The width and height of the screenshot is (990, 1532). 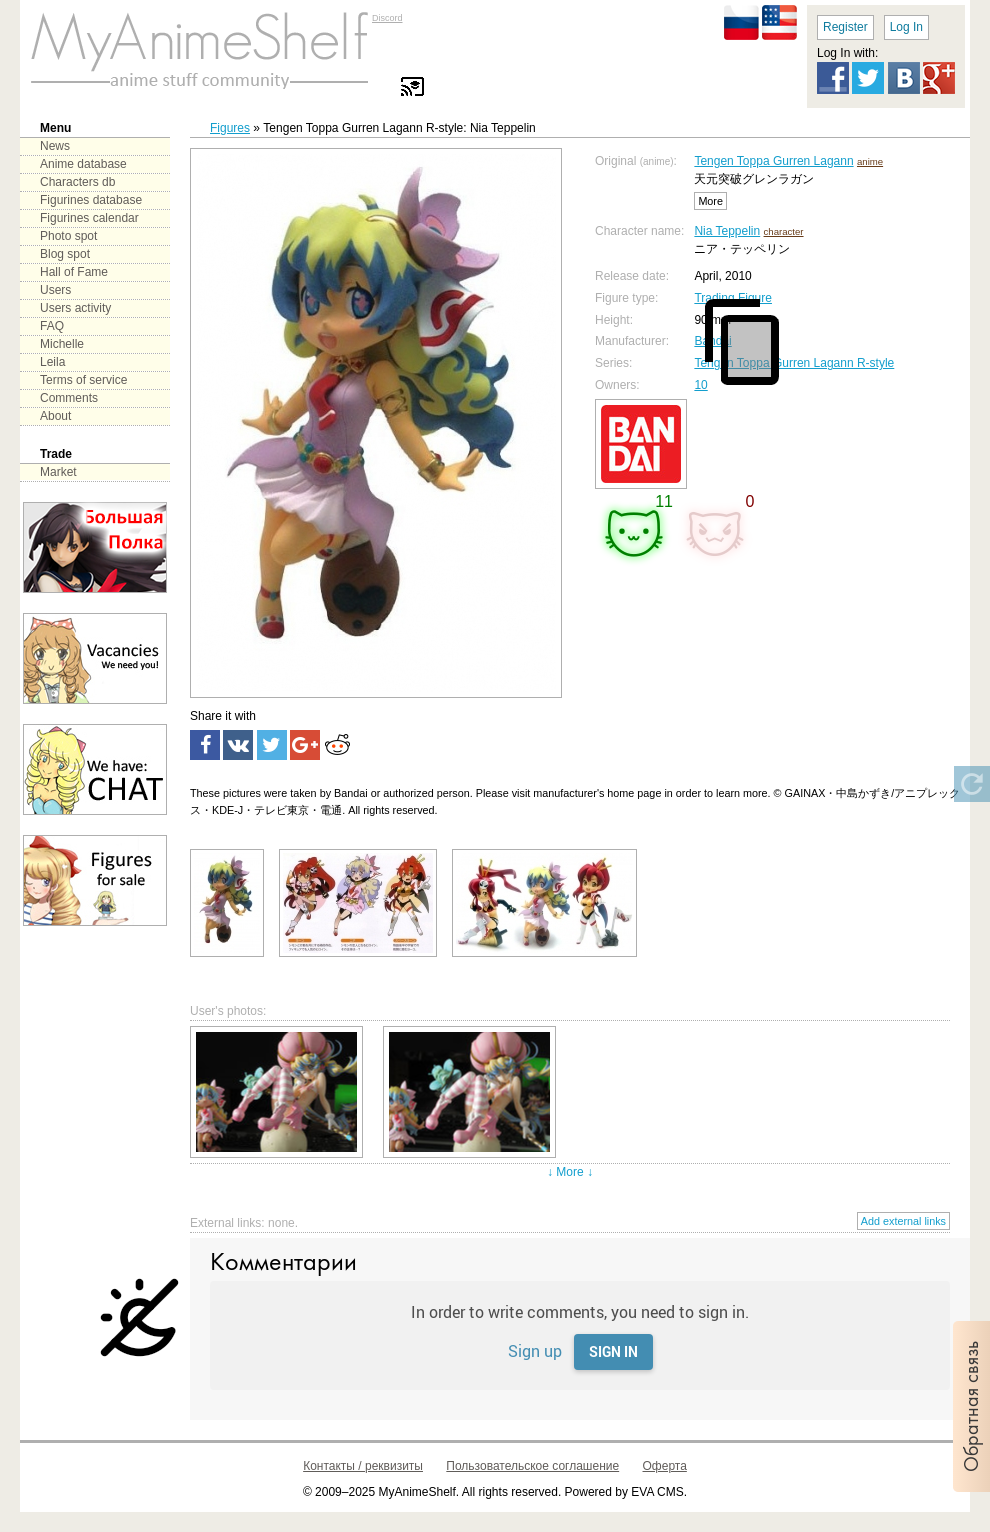 I want to click on toggle between light and dark mode, so click(x=139, y=1317).